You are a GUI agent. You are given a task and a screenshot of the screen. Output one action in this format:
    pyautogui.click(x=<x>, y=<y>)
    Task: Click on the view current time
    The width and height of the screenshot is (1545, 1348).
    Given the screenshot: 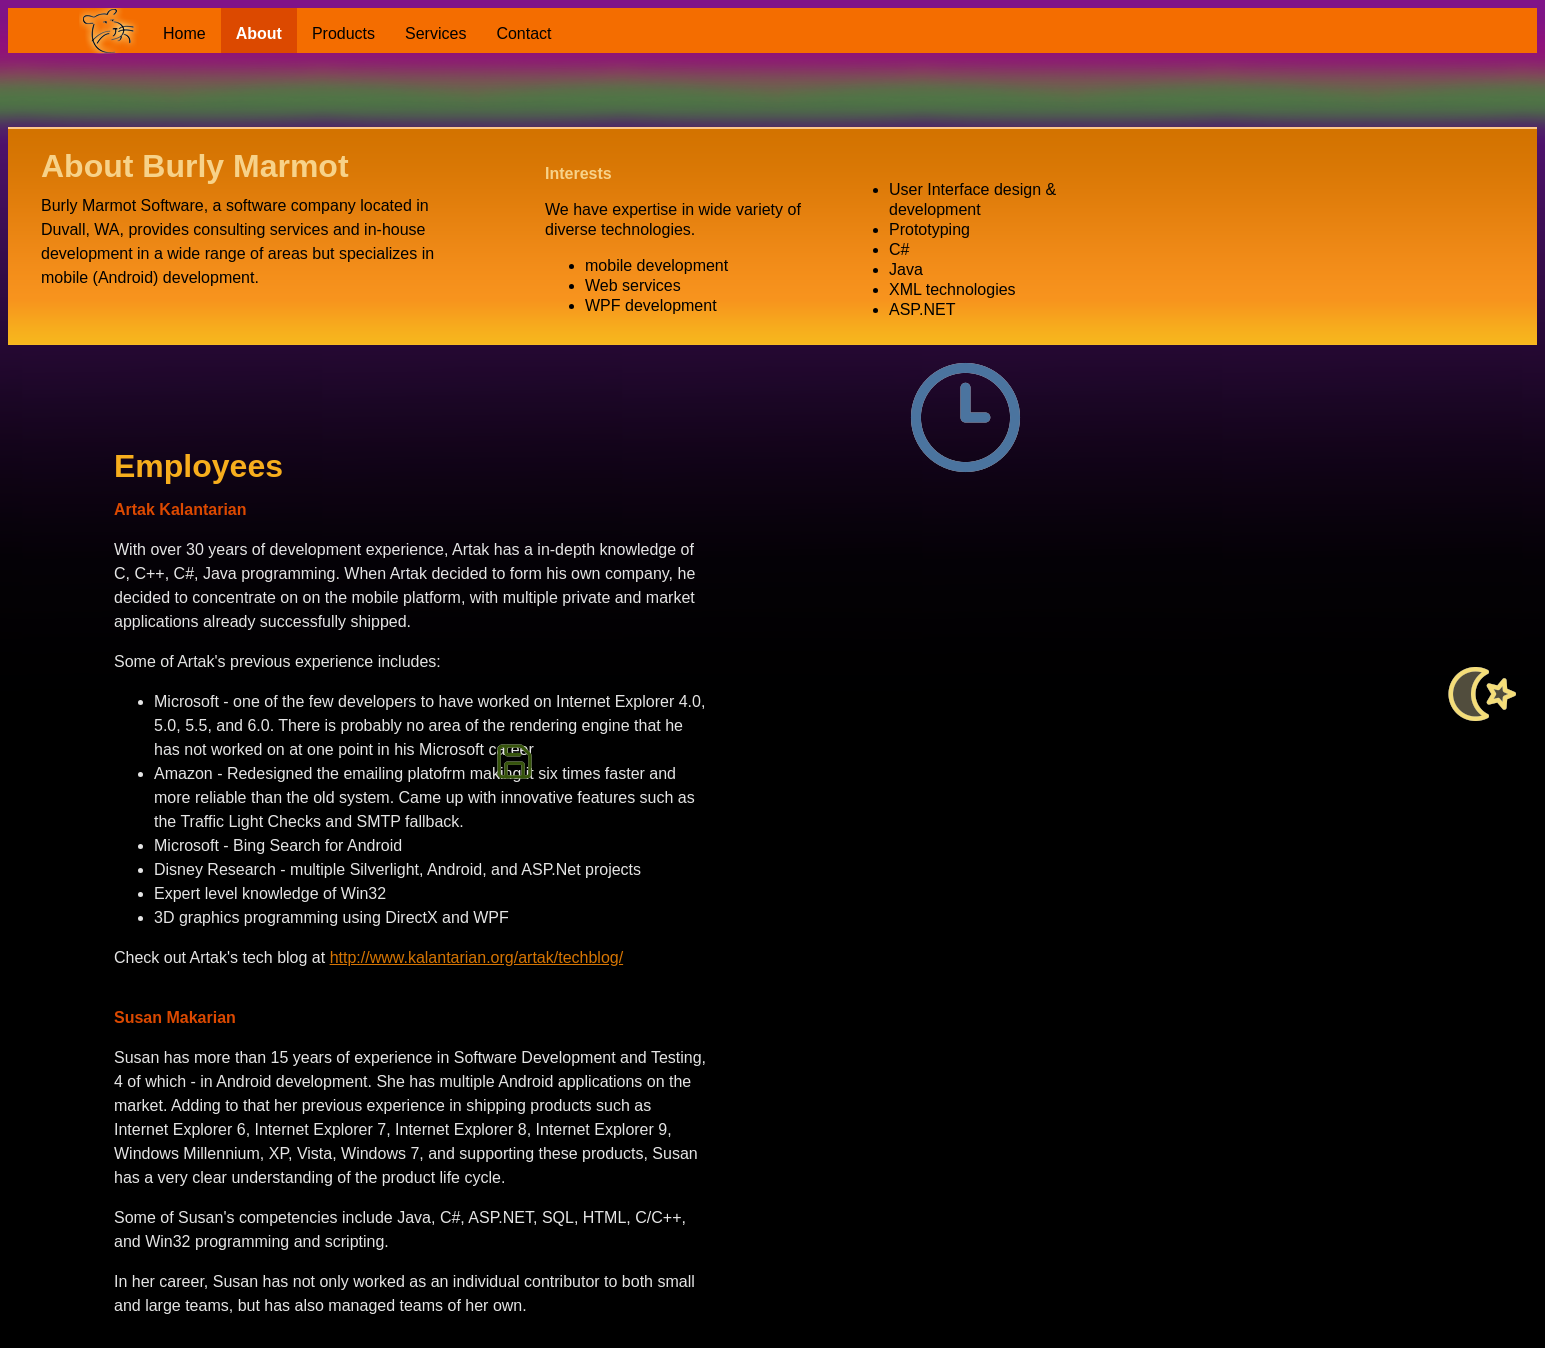 What is the action you would take?
    pyautogui.click(x=965, y=417)
    